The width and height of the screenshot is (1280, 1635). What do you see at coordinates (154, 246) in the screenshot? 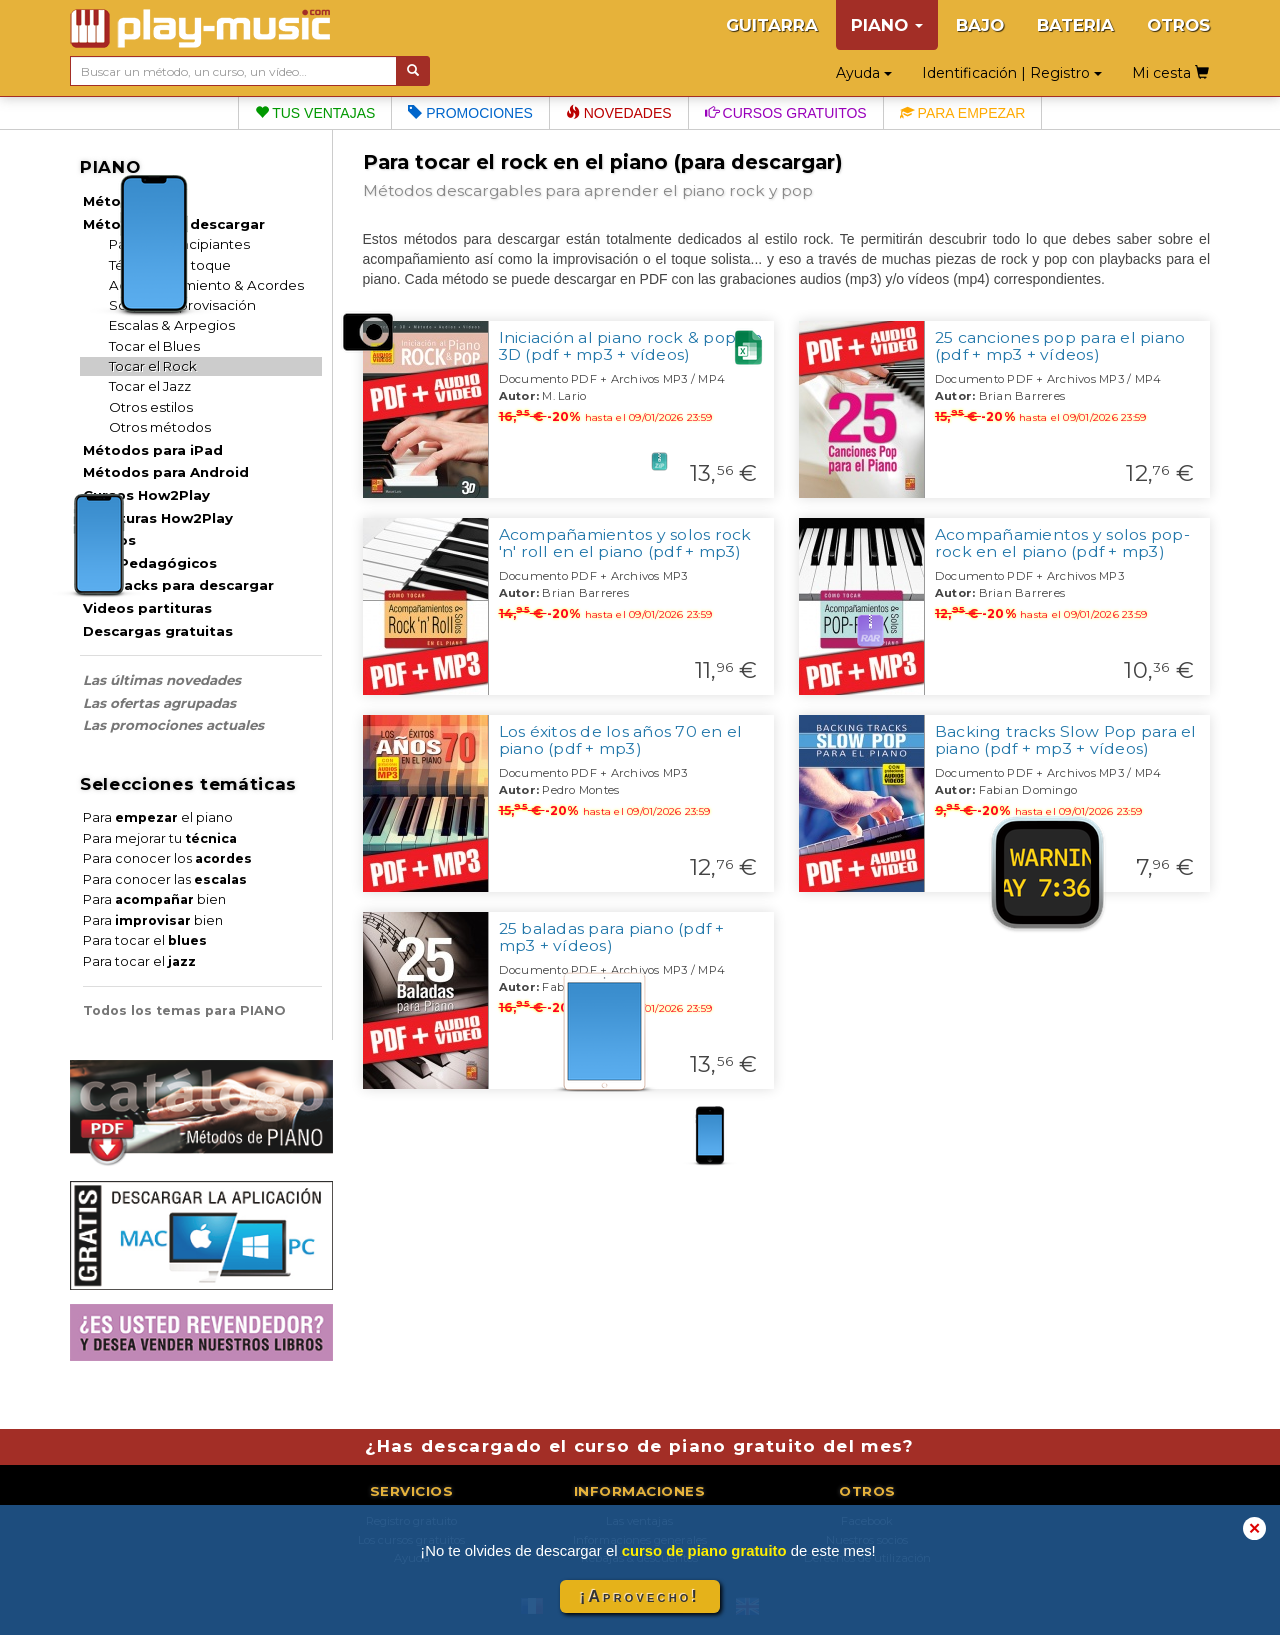
I see `iPhone 13 Pro device icon` at bounding box center [154, 246].